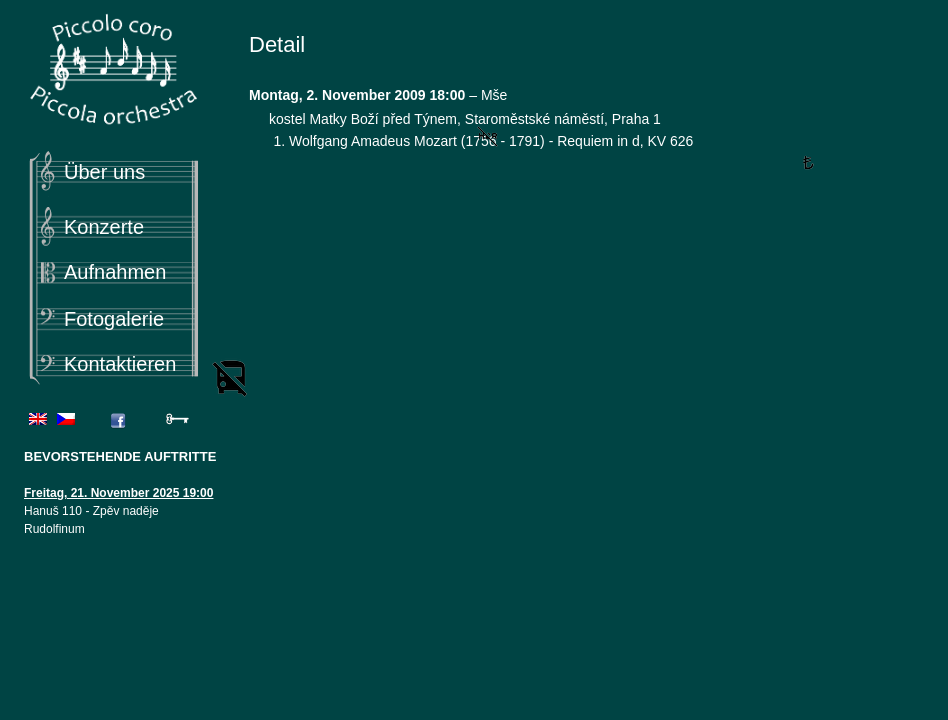  What do you see at coordinates (807, 162) in the screenshot?
I see `indicates Turkish lira currency` at bounding box center [807, 162].